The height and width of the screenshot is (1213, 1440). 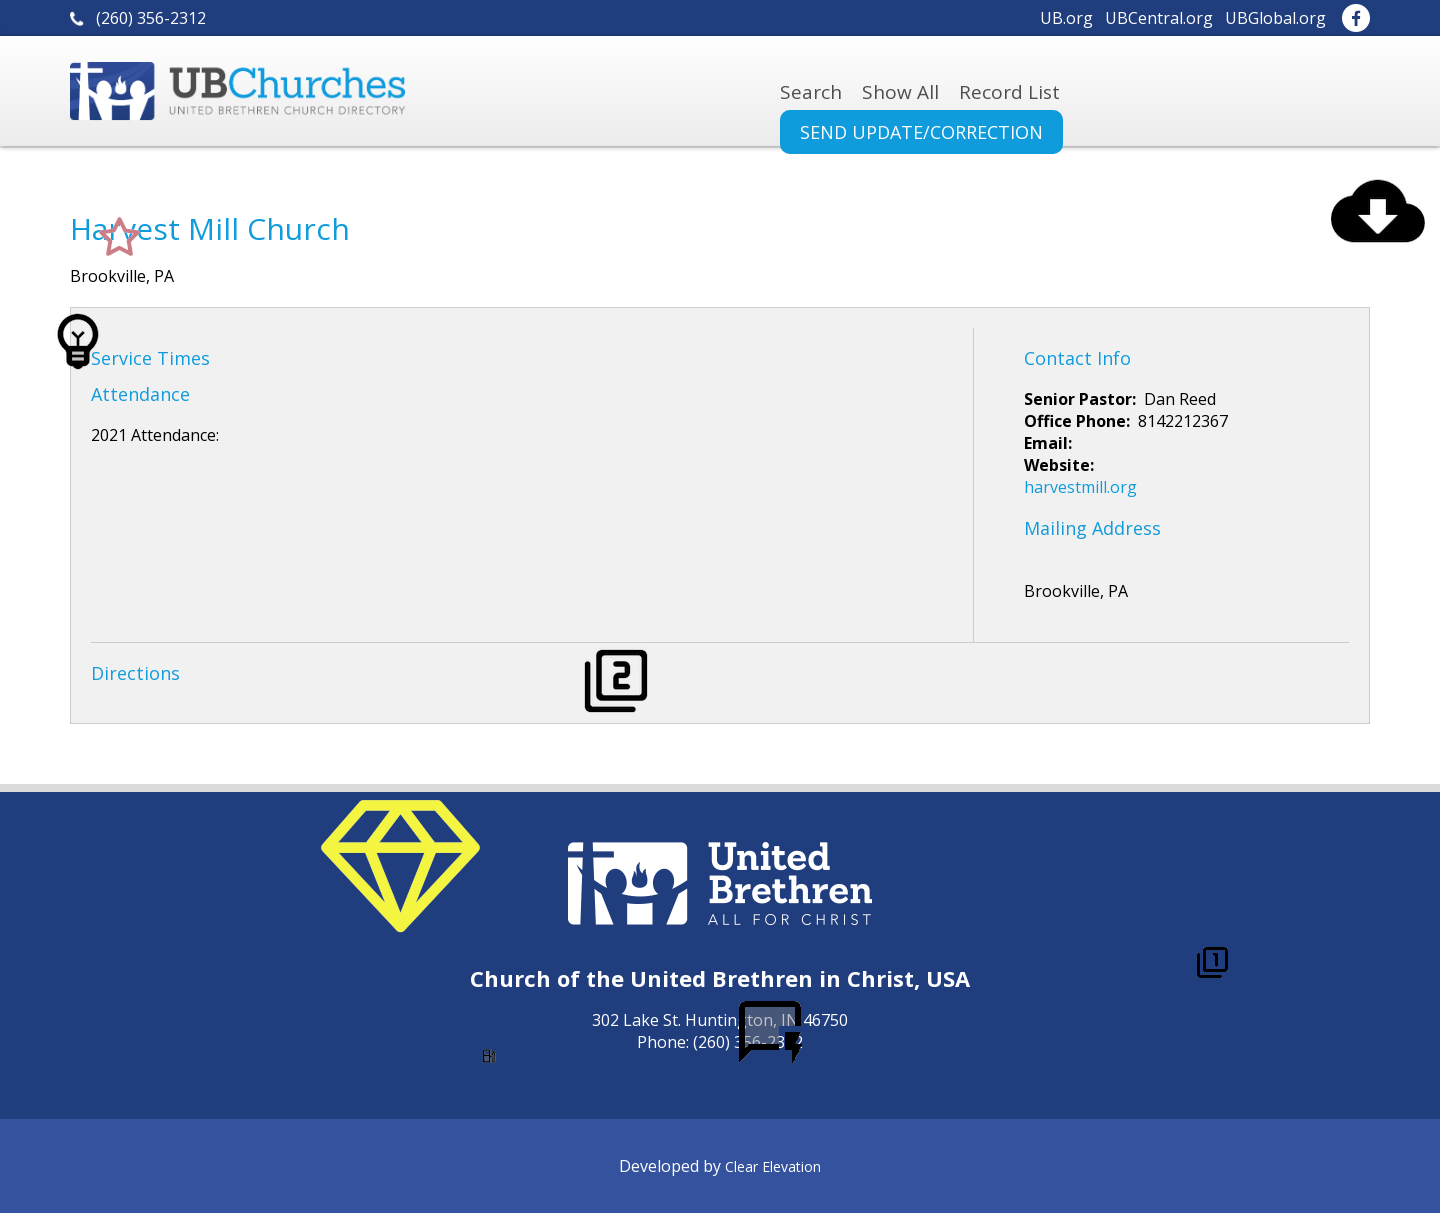 I want to click on indicates 2 items selected or stacked, so click(x=616, y=681).